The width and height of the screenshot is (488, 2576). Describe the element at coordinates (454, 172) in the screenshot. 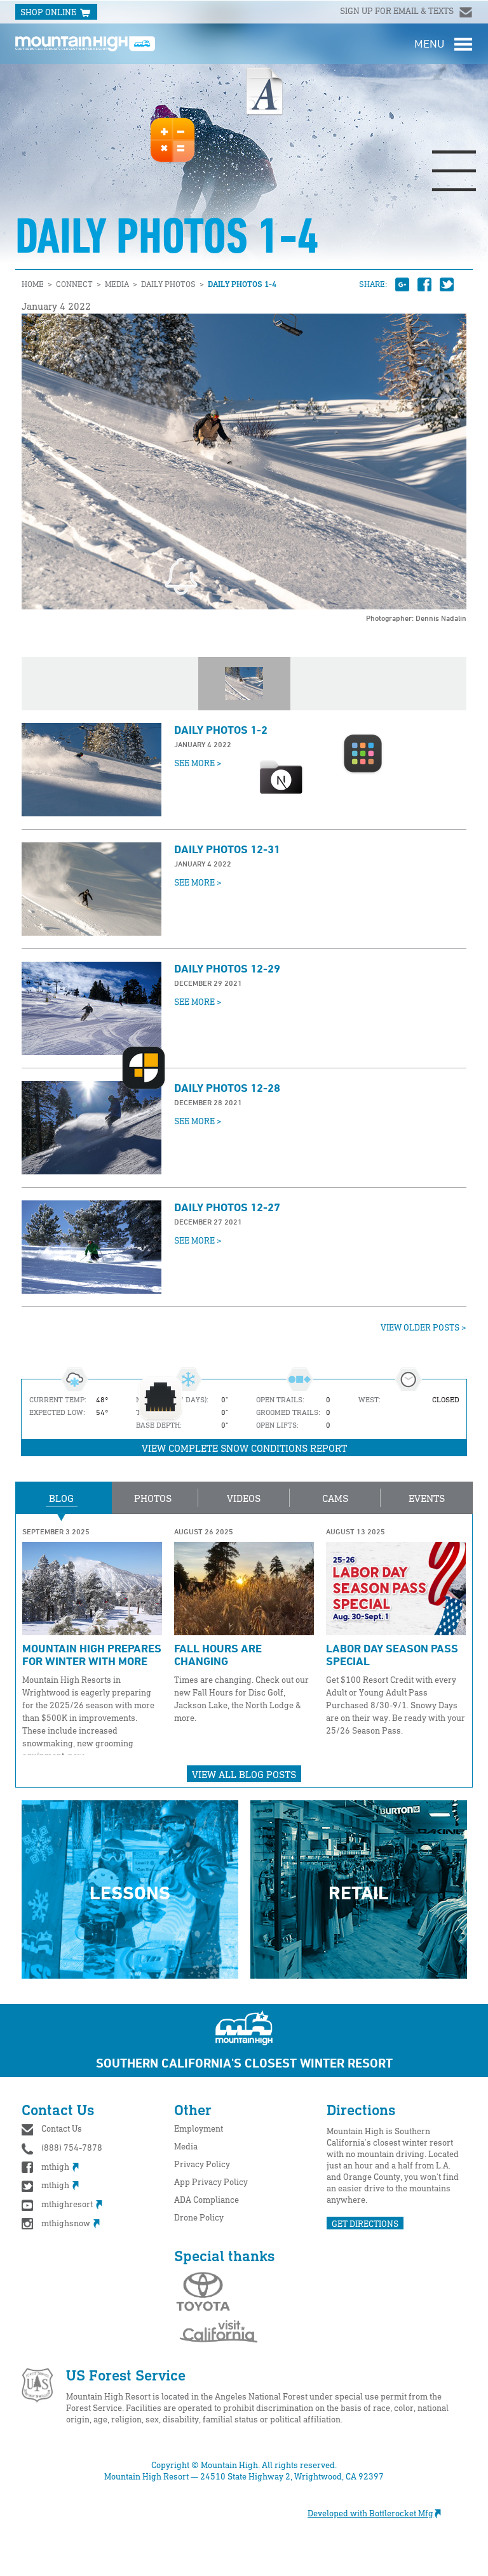

I see `open navigation menu` at that location.